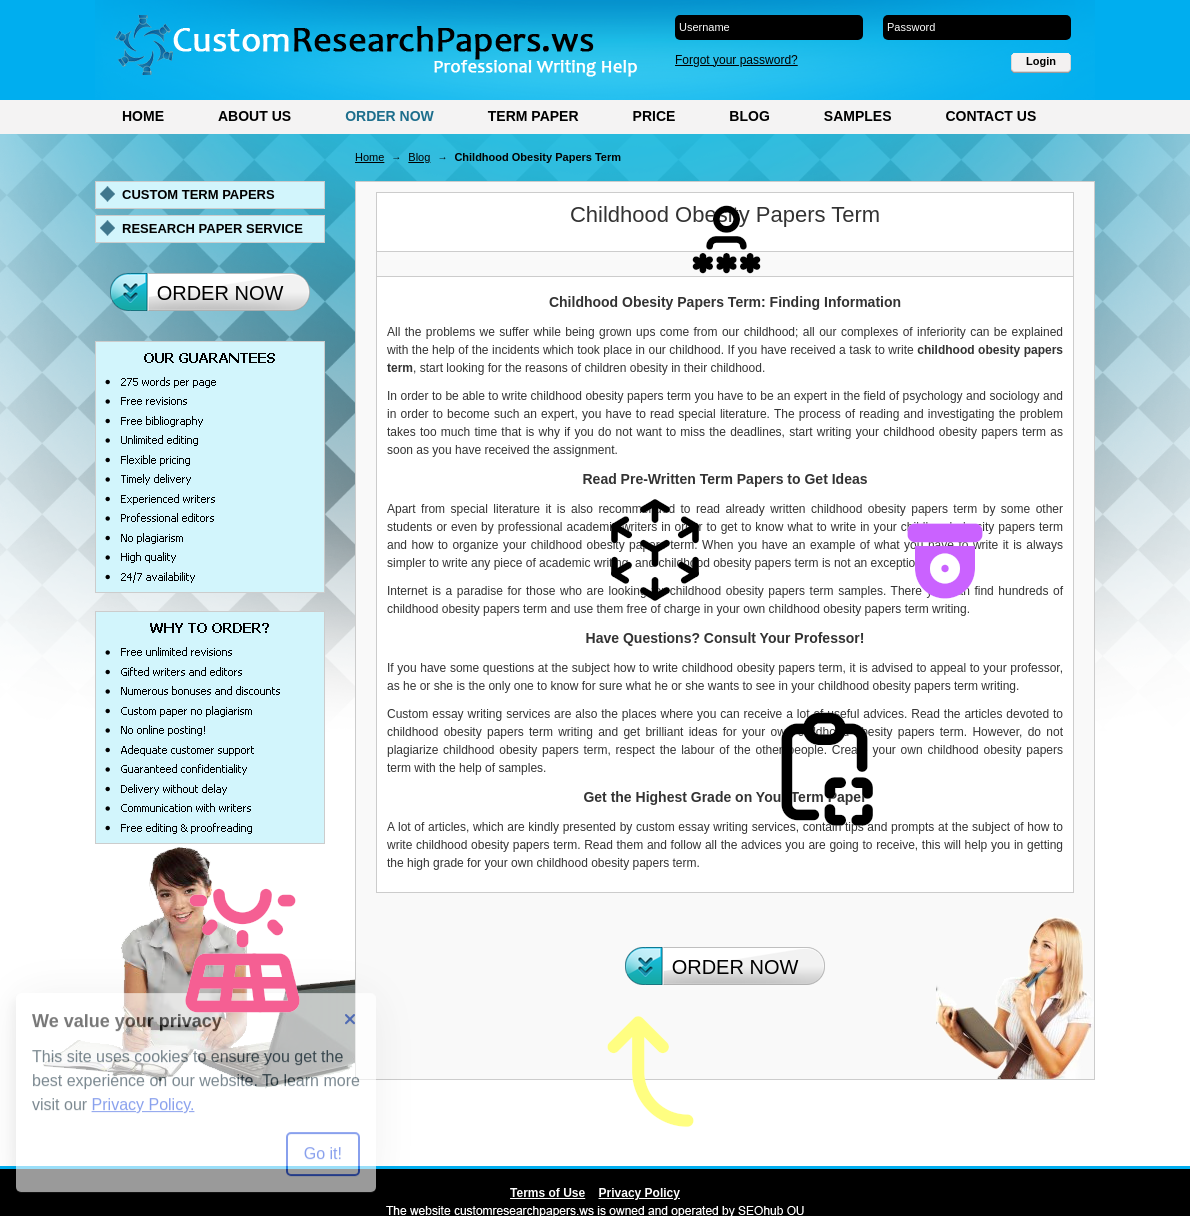  Describe the element at coordinates (655, 550) in the screenshot. I see `access apple AR features or settings` at that location.